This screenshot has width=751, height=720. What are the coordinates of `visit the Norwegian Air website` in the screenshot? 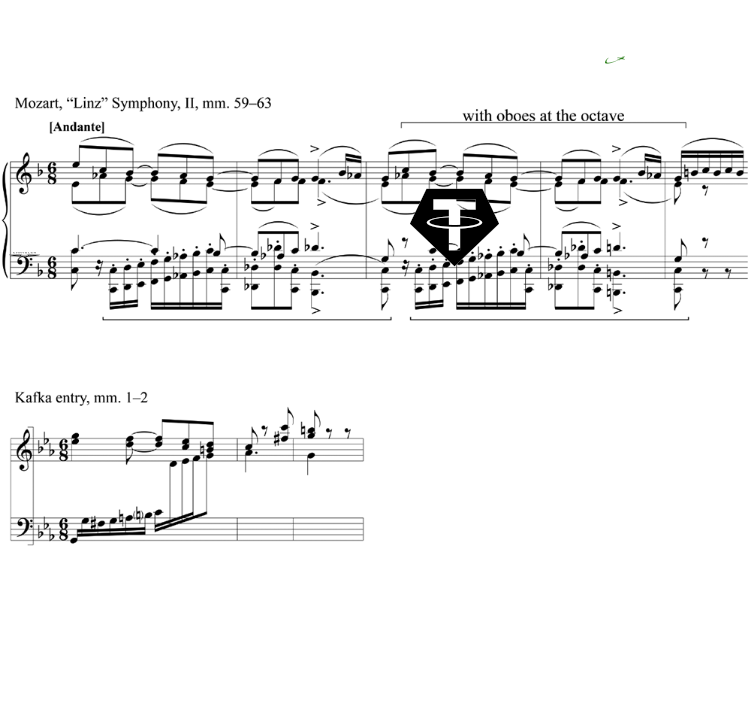 It's located at (615, 60).